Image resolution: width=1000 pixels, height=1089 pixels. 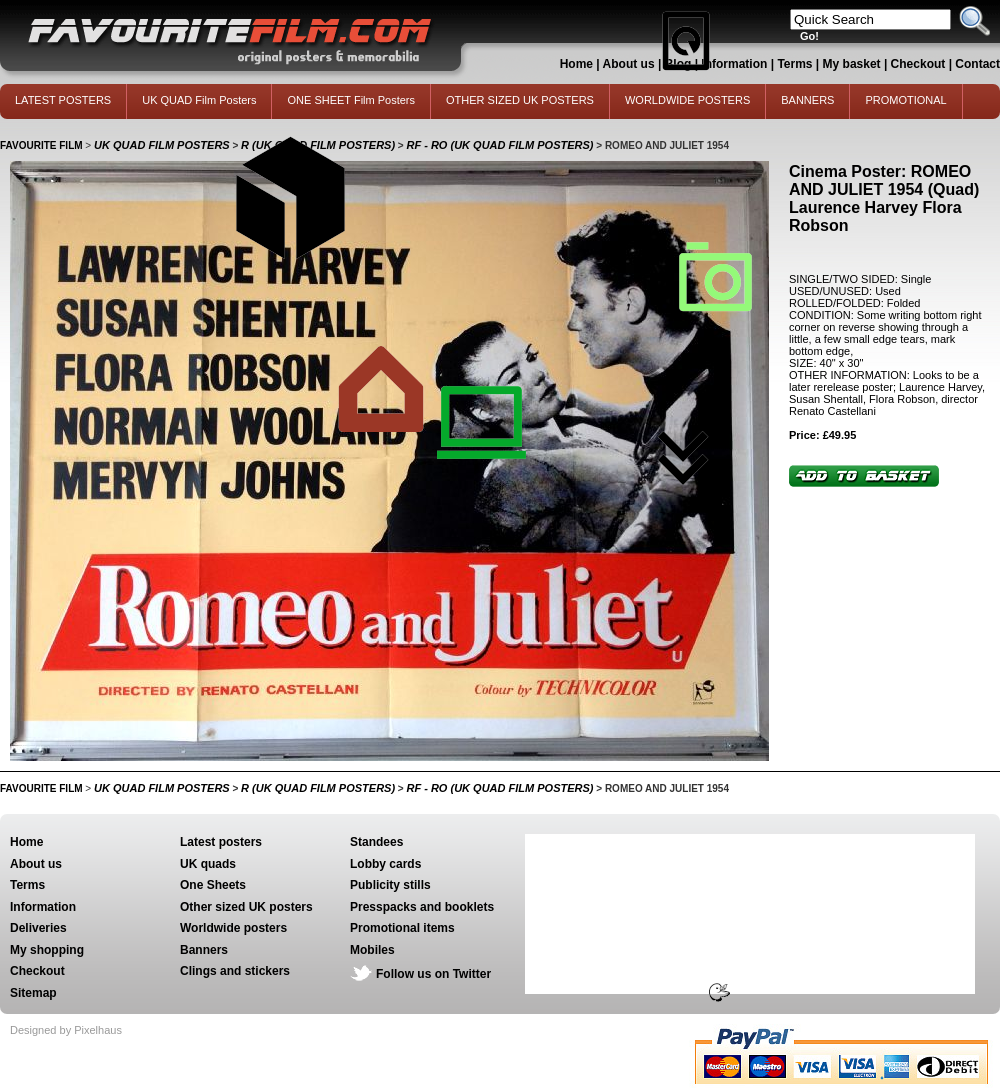 What do you see at coordinates (715, 278) in the screenshot?
I see `open camera to take a photo` at bounding box center [715, 278].